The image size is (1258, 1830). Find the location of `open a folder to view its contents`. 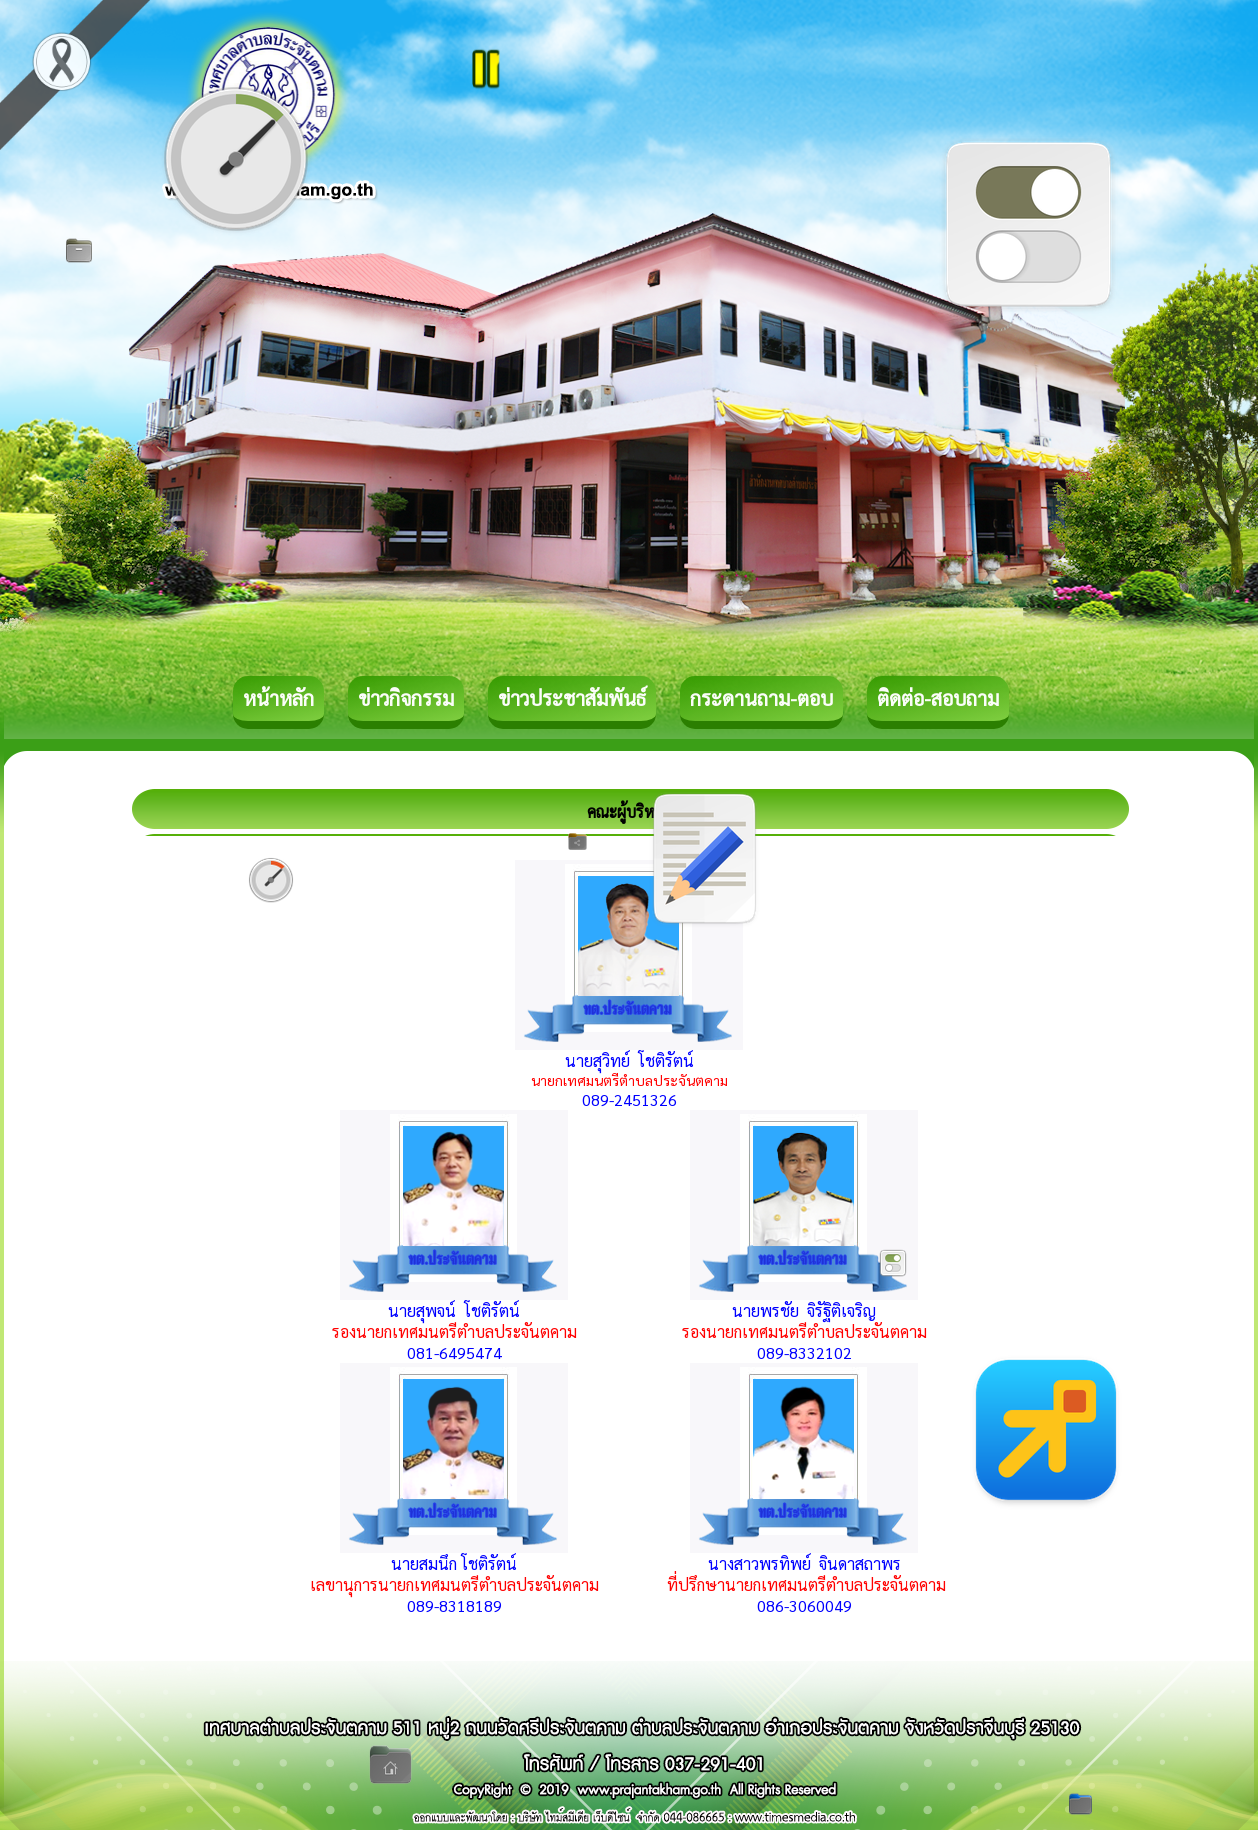

open a folder to view its contents is located at coordinates (1080, 1803).